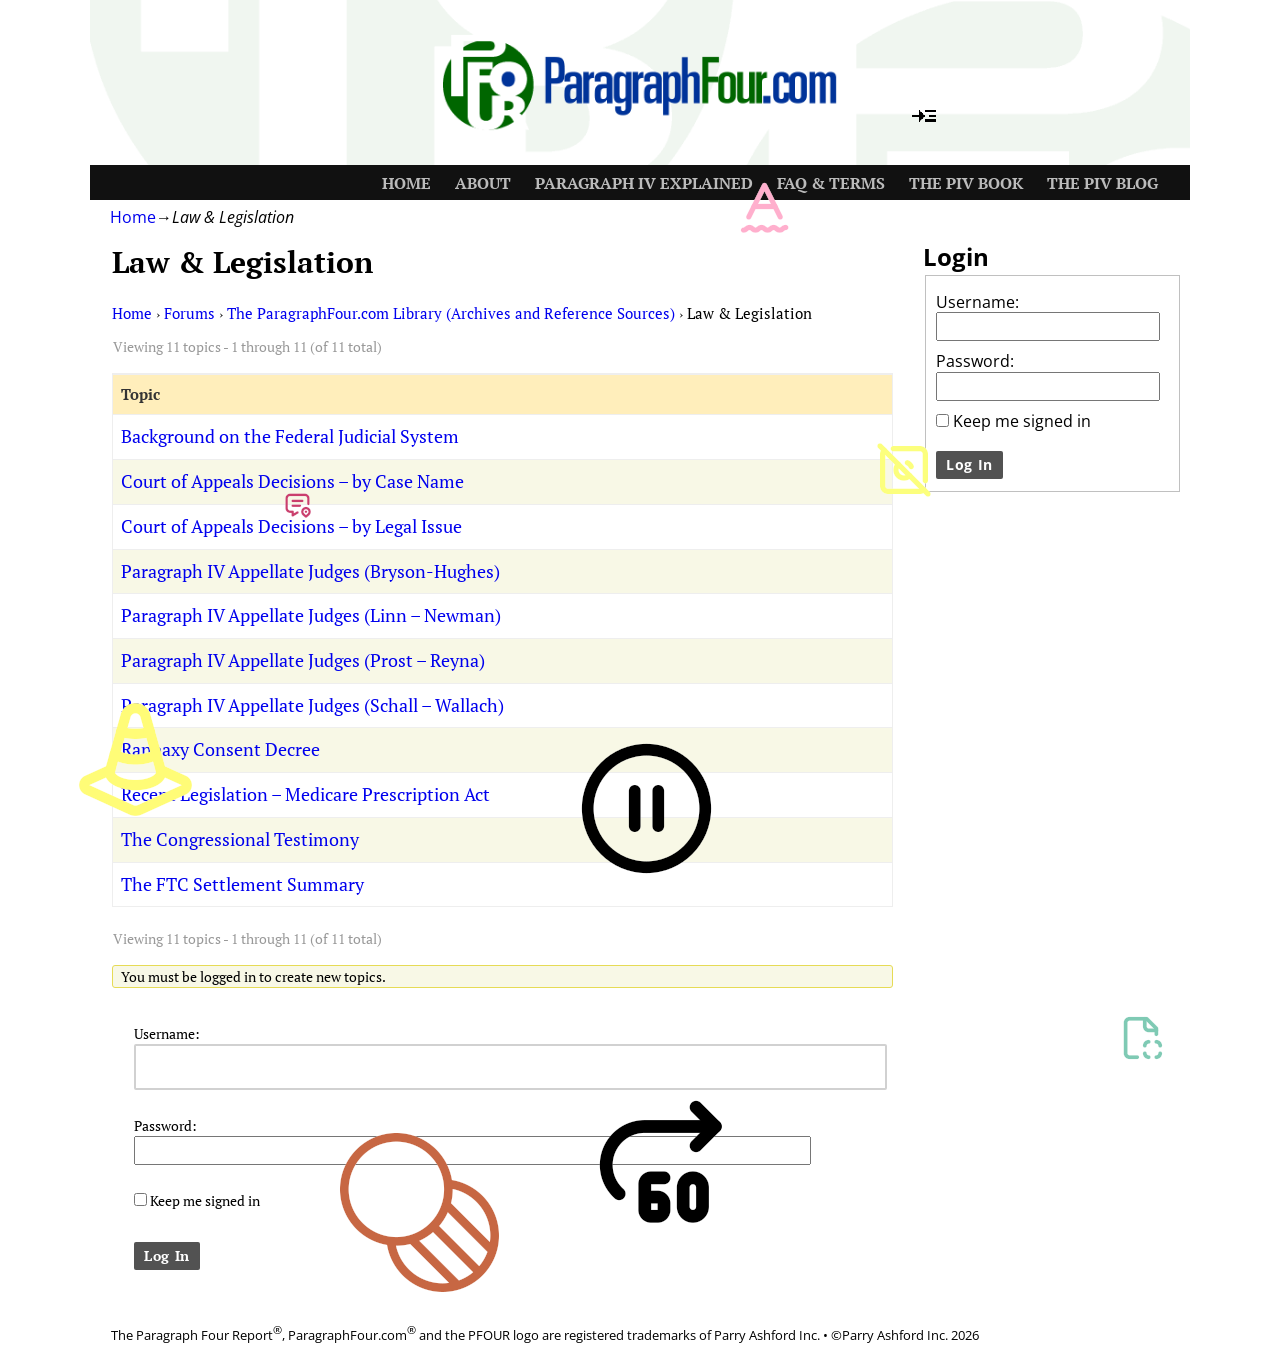  Describe the element at coordinates (664, 1165) in the screenshot. I see `skip forward 60 seconds` at that location.